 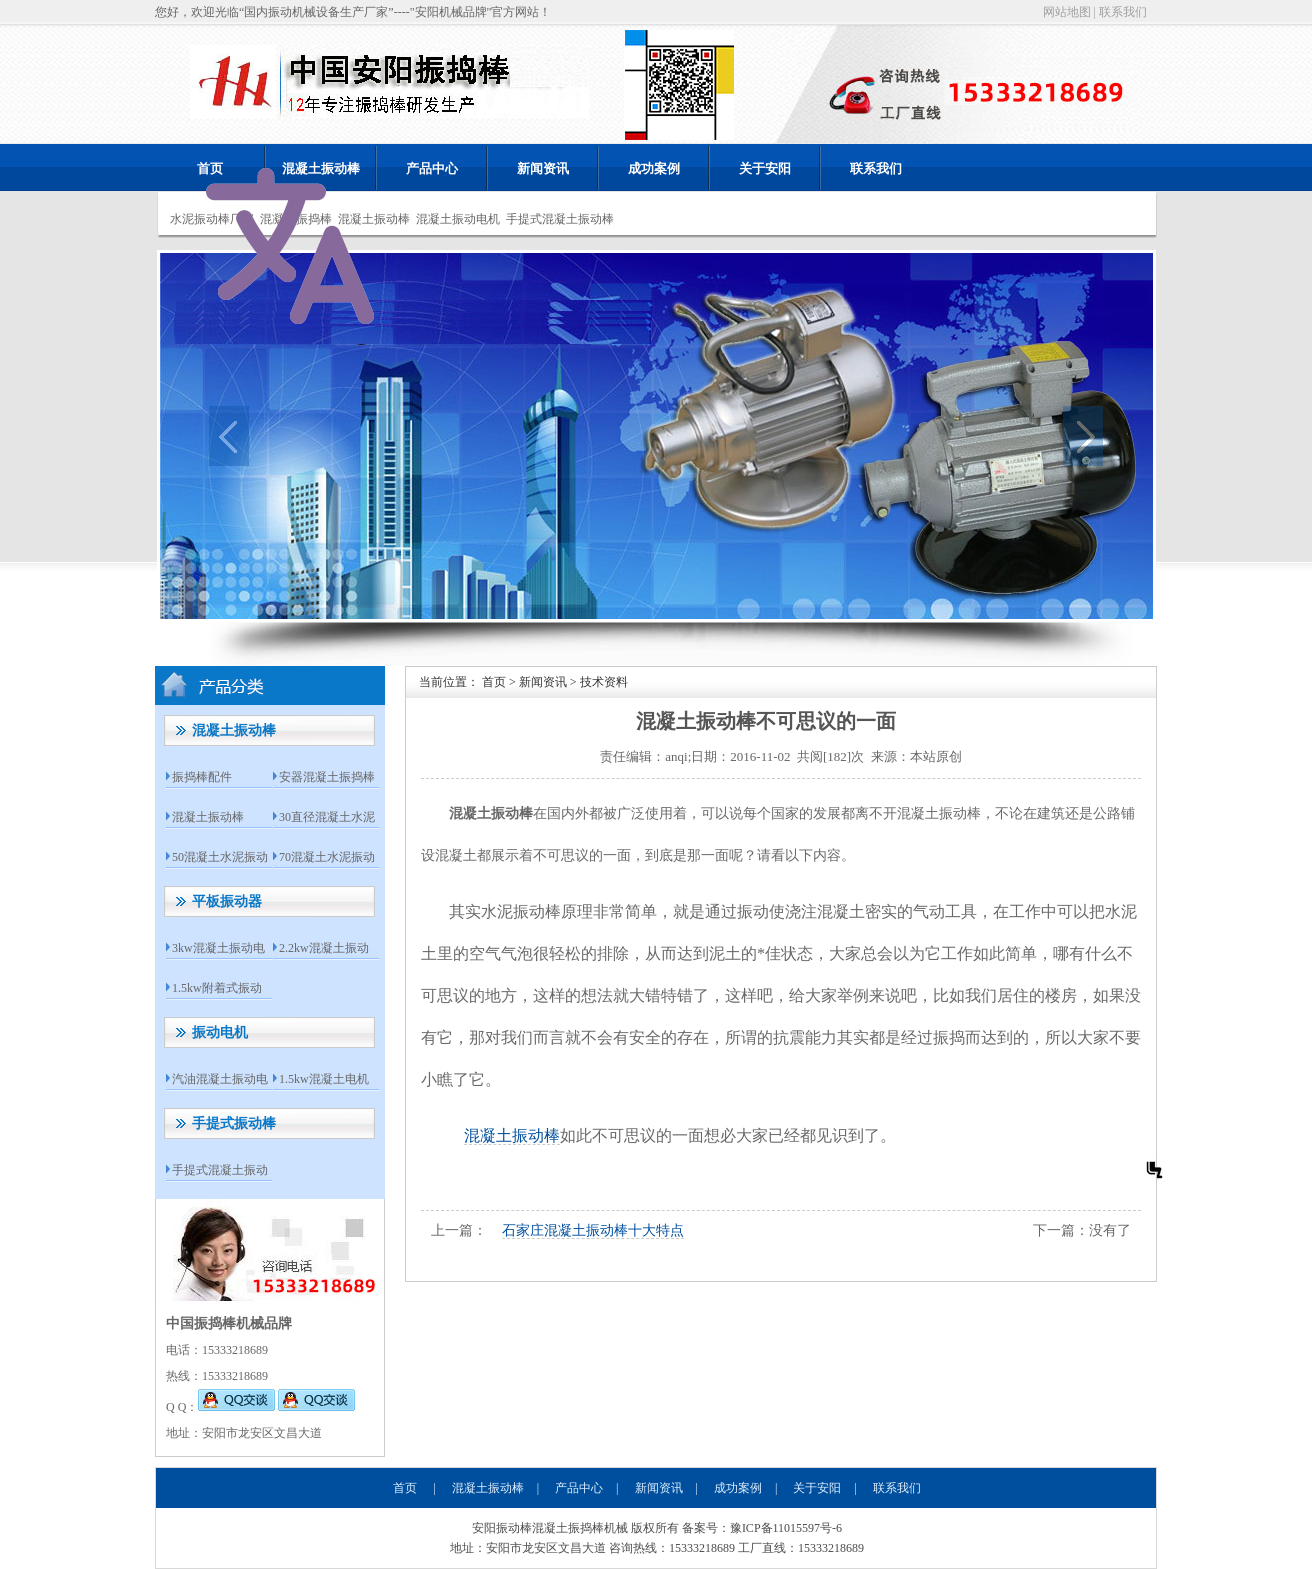 I want to click on indicates reduced legroom seating option, so click(x=1155, y=1170).